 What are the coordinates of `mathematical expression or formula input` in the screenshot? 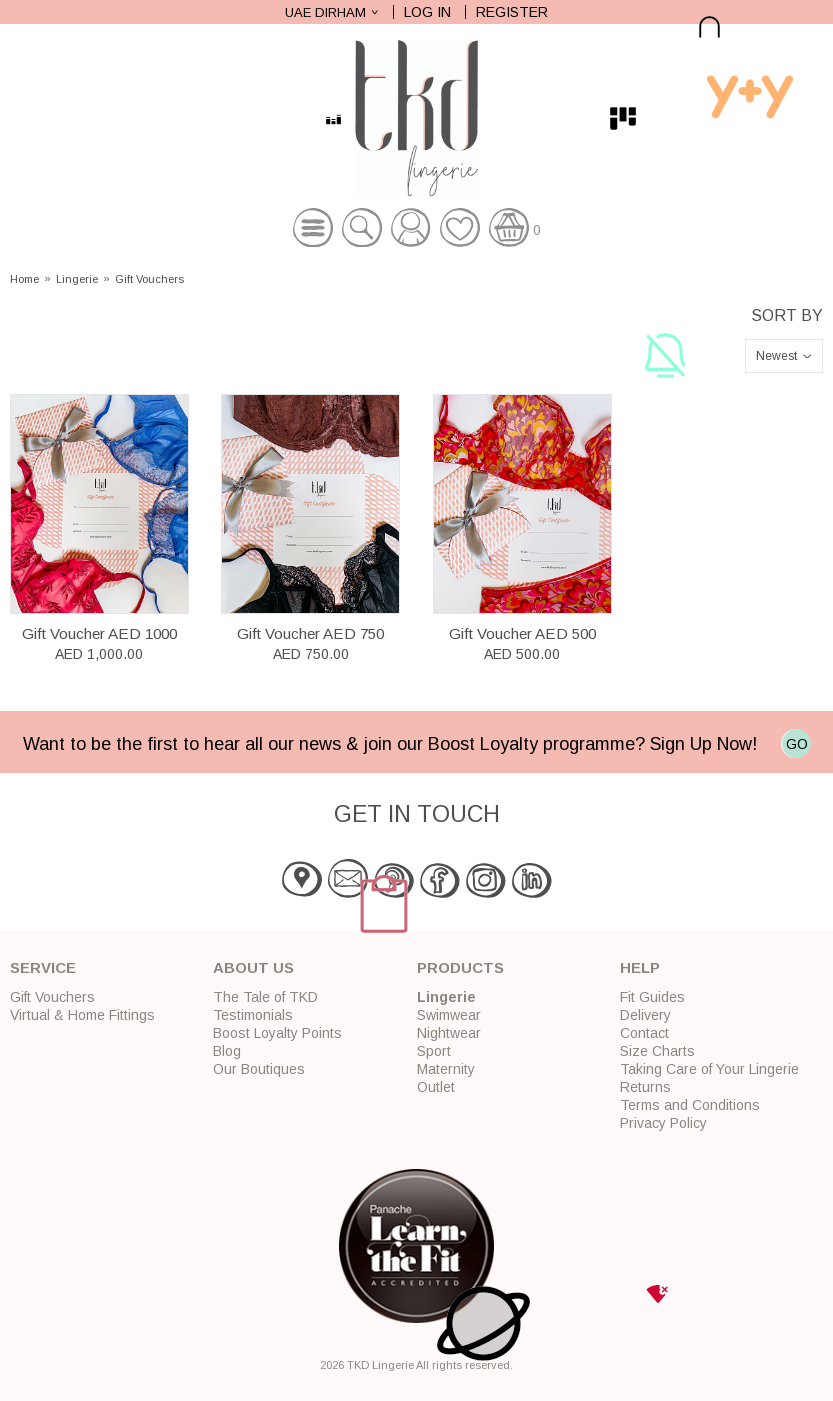 It's located at (750, 91).